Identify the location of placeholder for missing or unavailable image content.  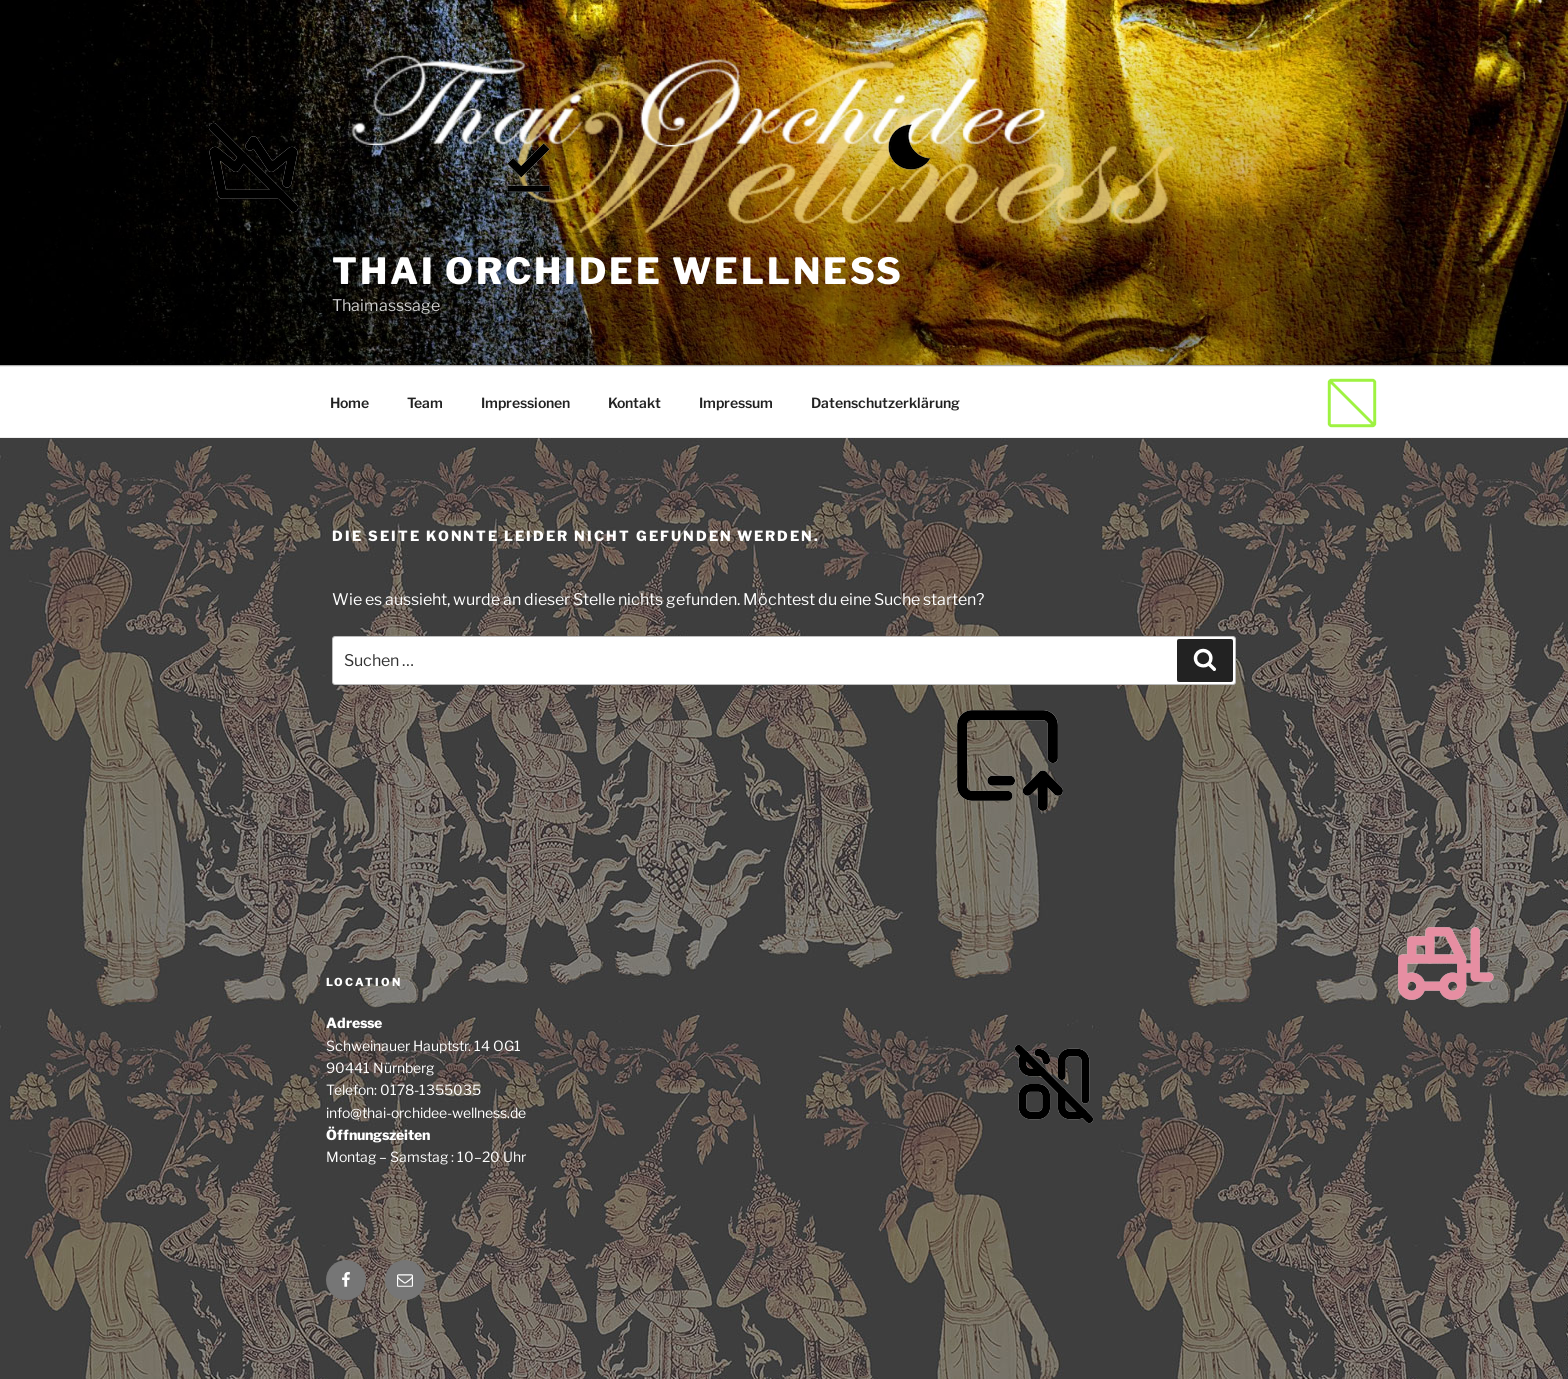
(1352, 403).